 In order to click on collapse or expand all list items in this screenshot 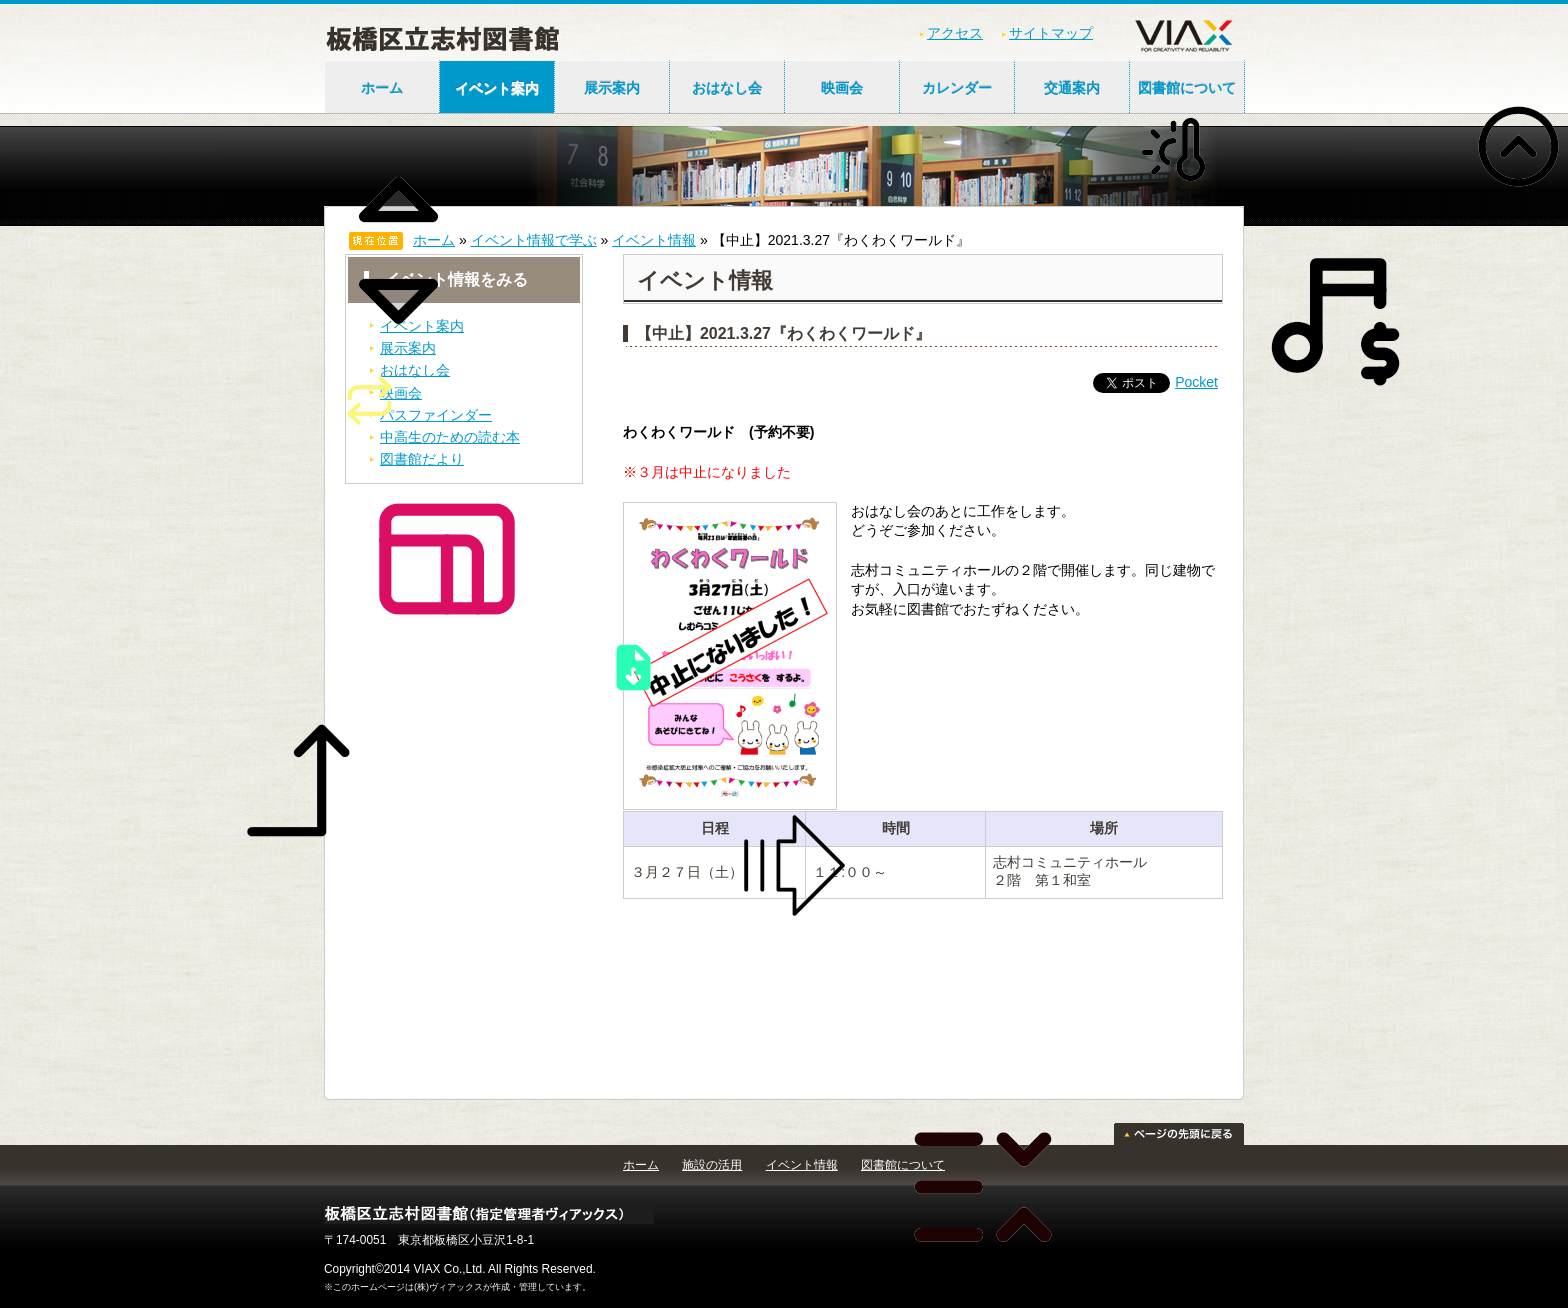, I will do `click(983, 1187)`.